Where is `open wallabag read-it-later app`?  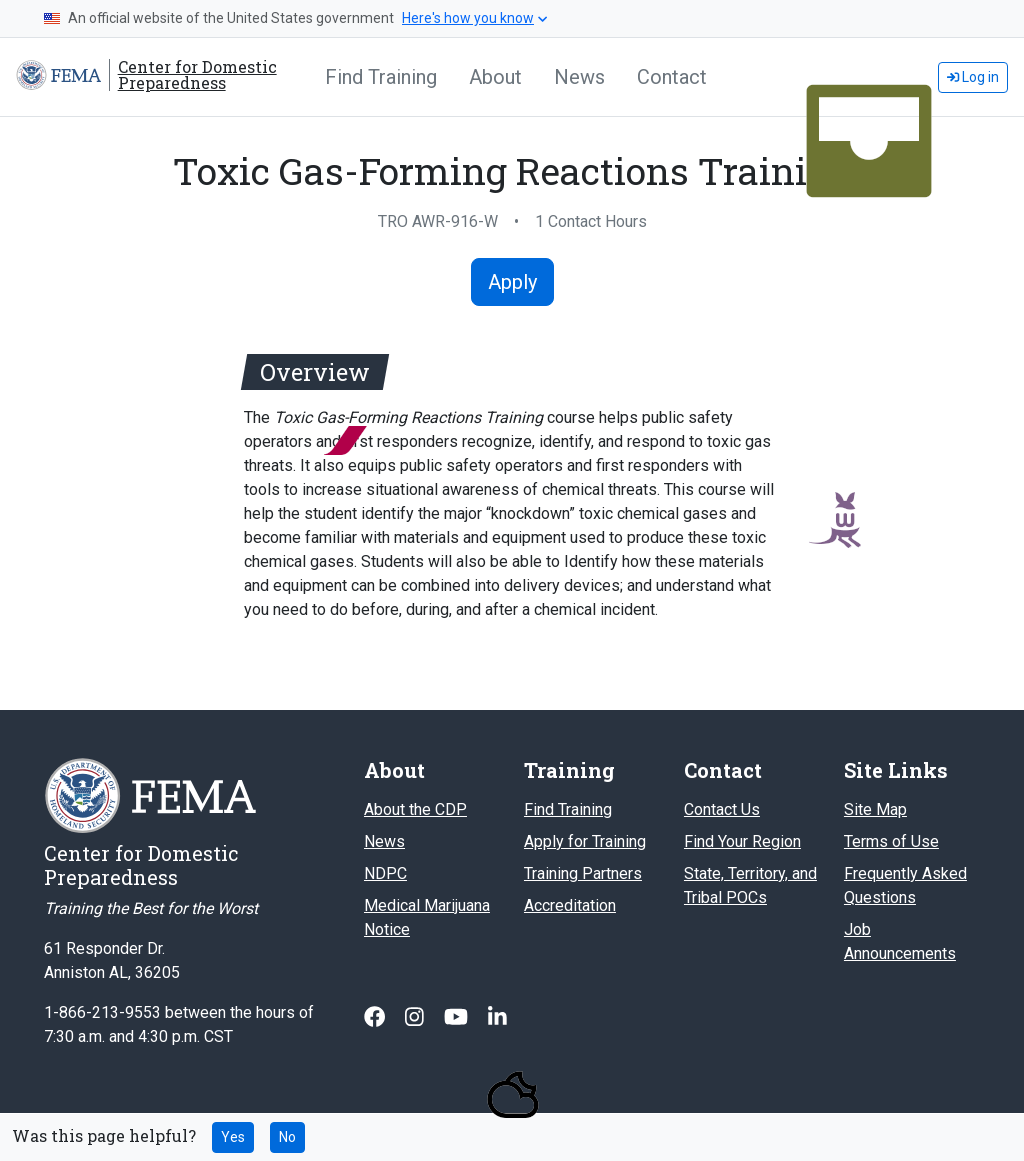 open wallabag read-it-later app is located at coordinates (835, 520).